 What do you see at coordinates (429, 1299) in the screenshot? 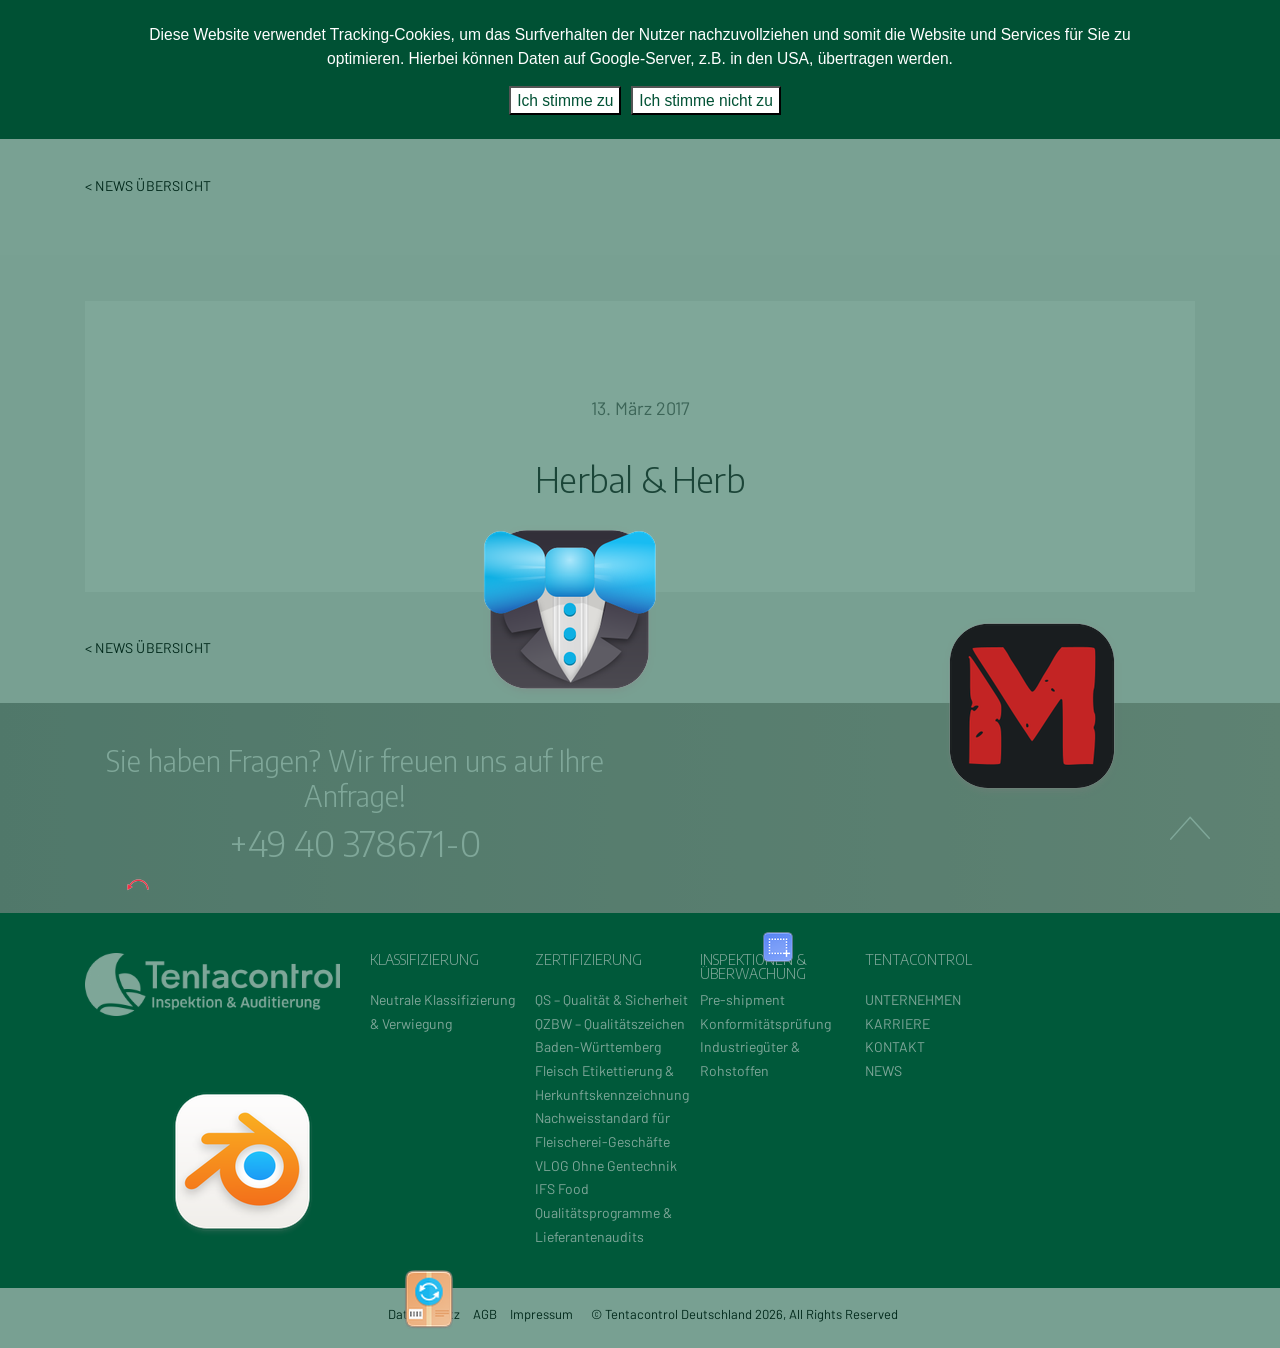
I see `system package upgrade available` at bounding box center [429, 1299].